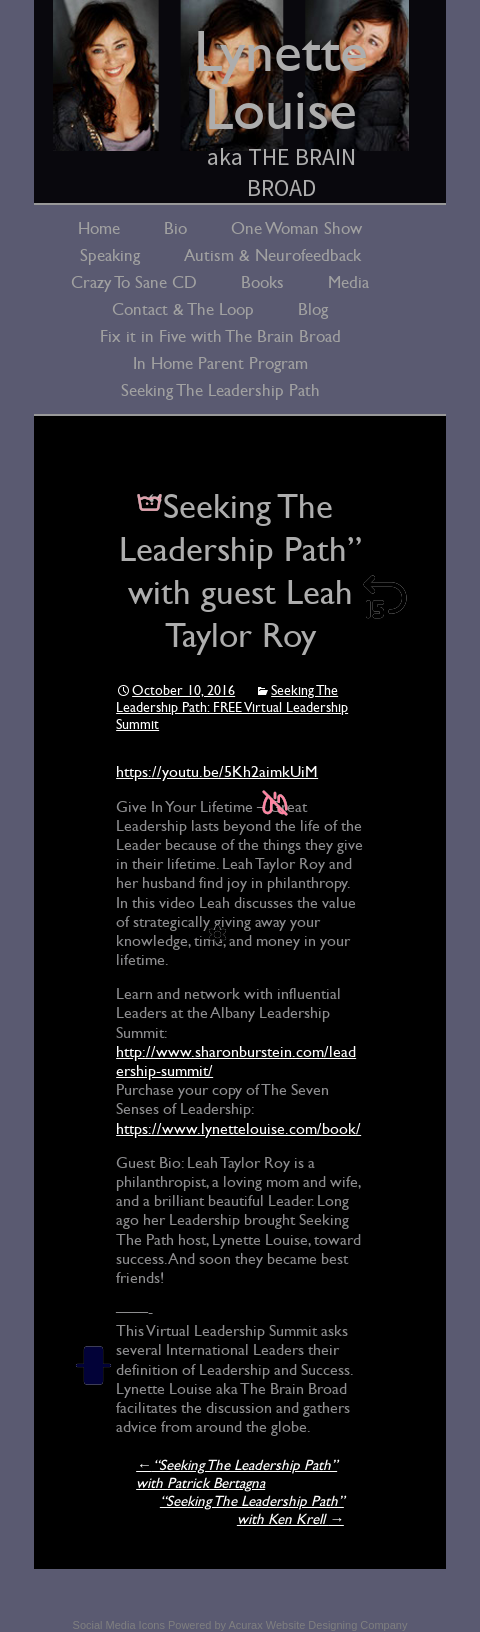  Describe the element at coordinates (93, 1365) in the screenshot. I see `align object to vertical center` at that location.